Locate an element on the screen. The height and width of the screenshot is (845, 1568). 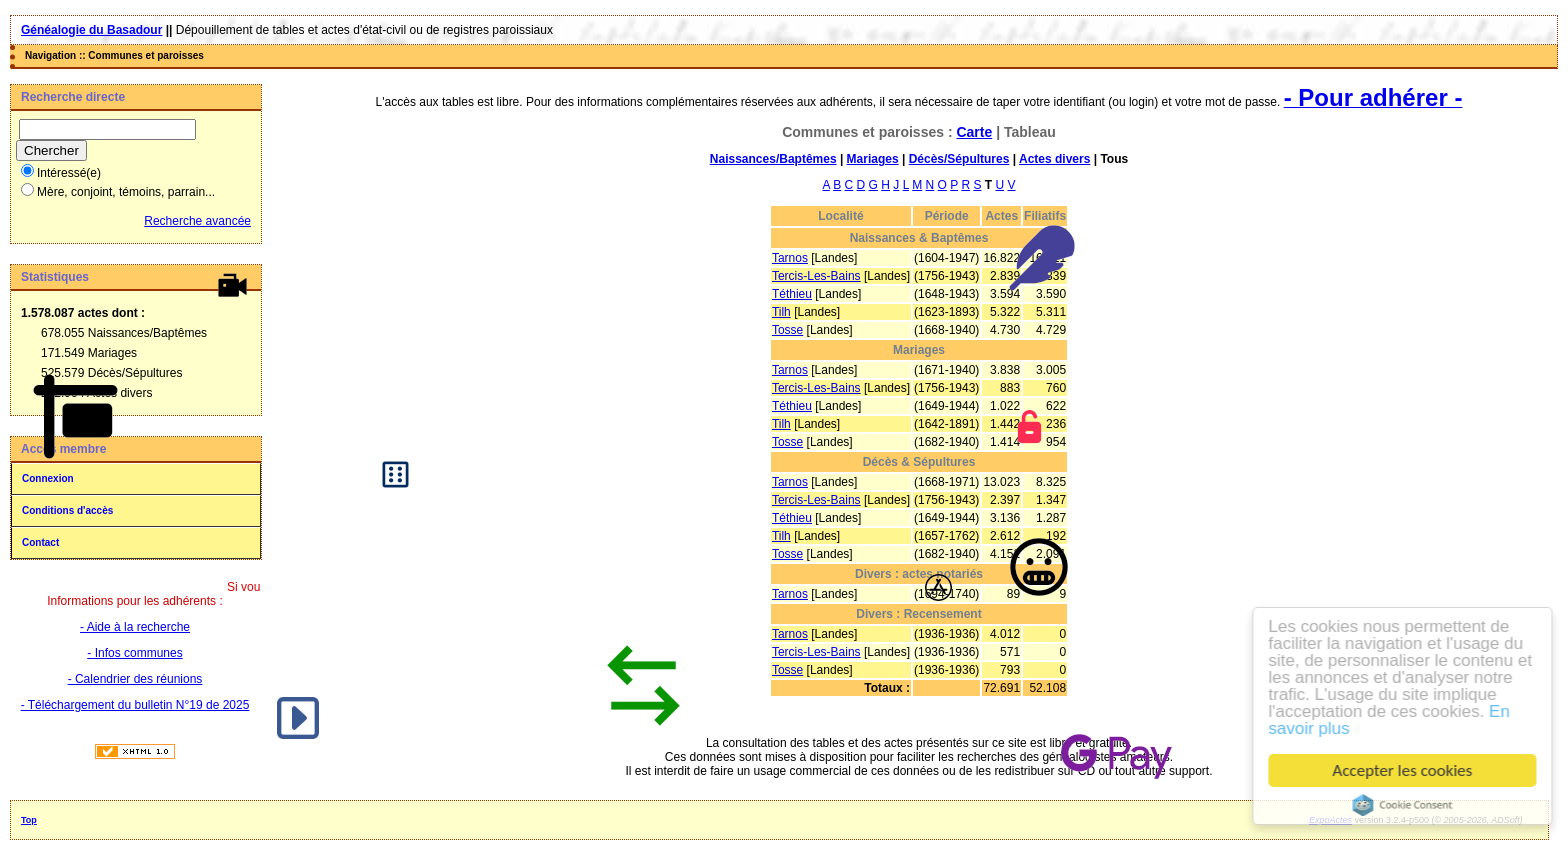
start recording video is located at coordinates (232, 286).